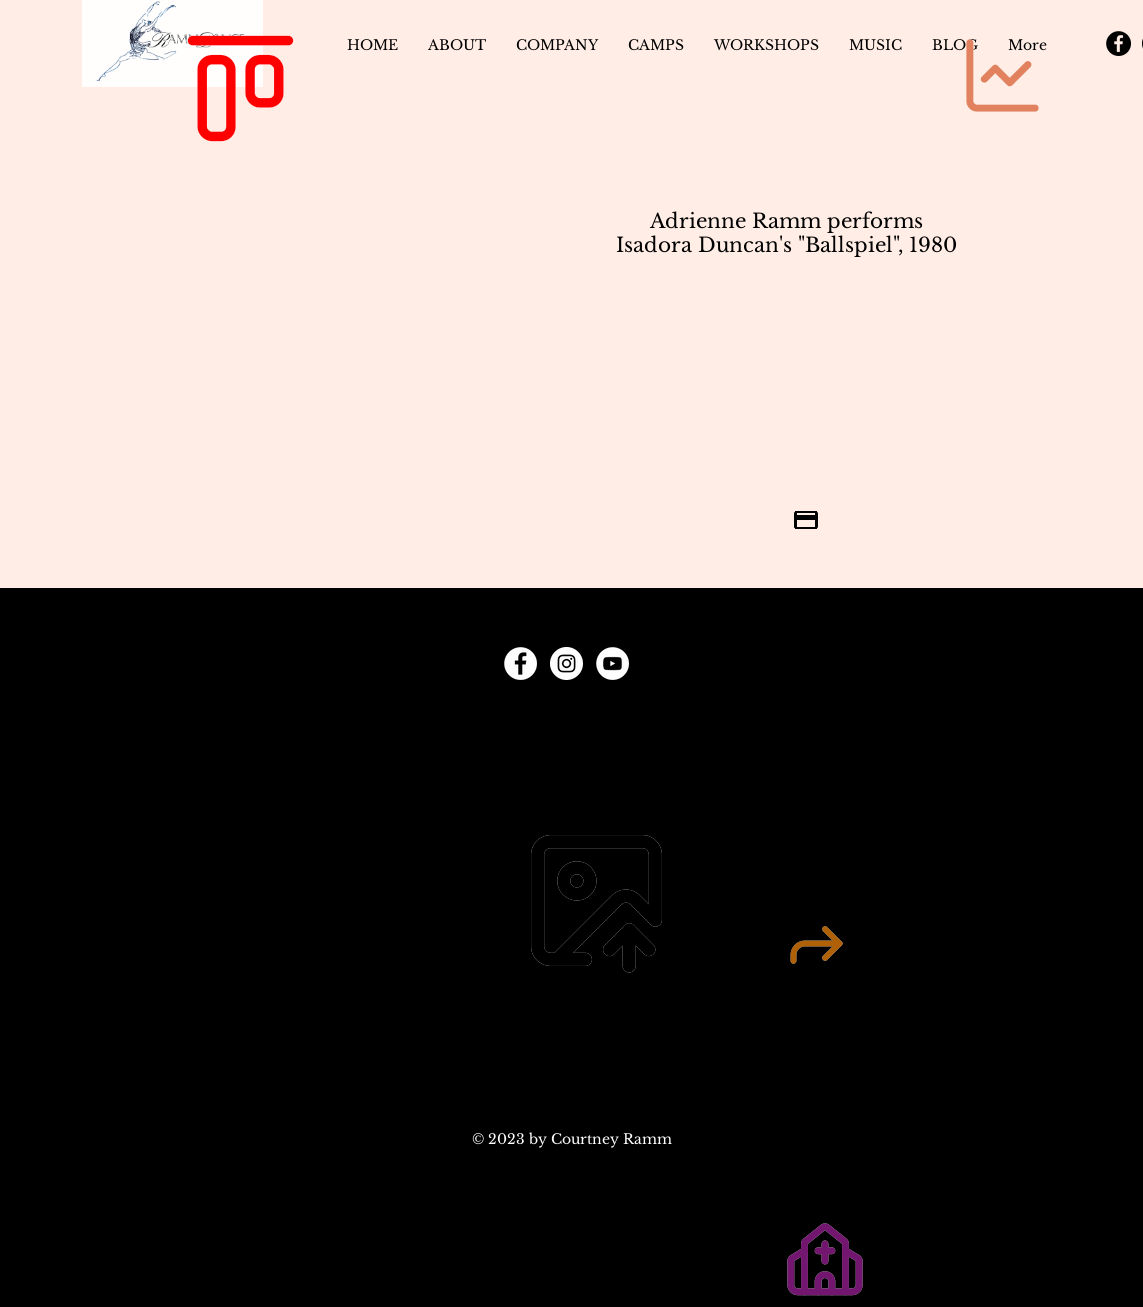 This screenshot has width=1143, height=1307. I want to click on view analytics and trends, so click(1002, 75).